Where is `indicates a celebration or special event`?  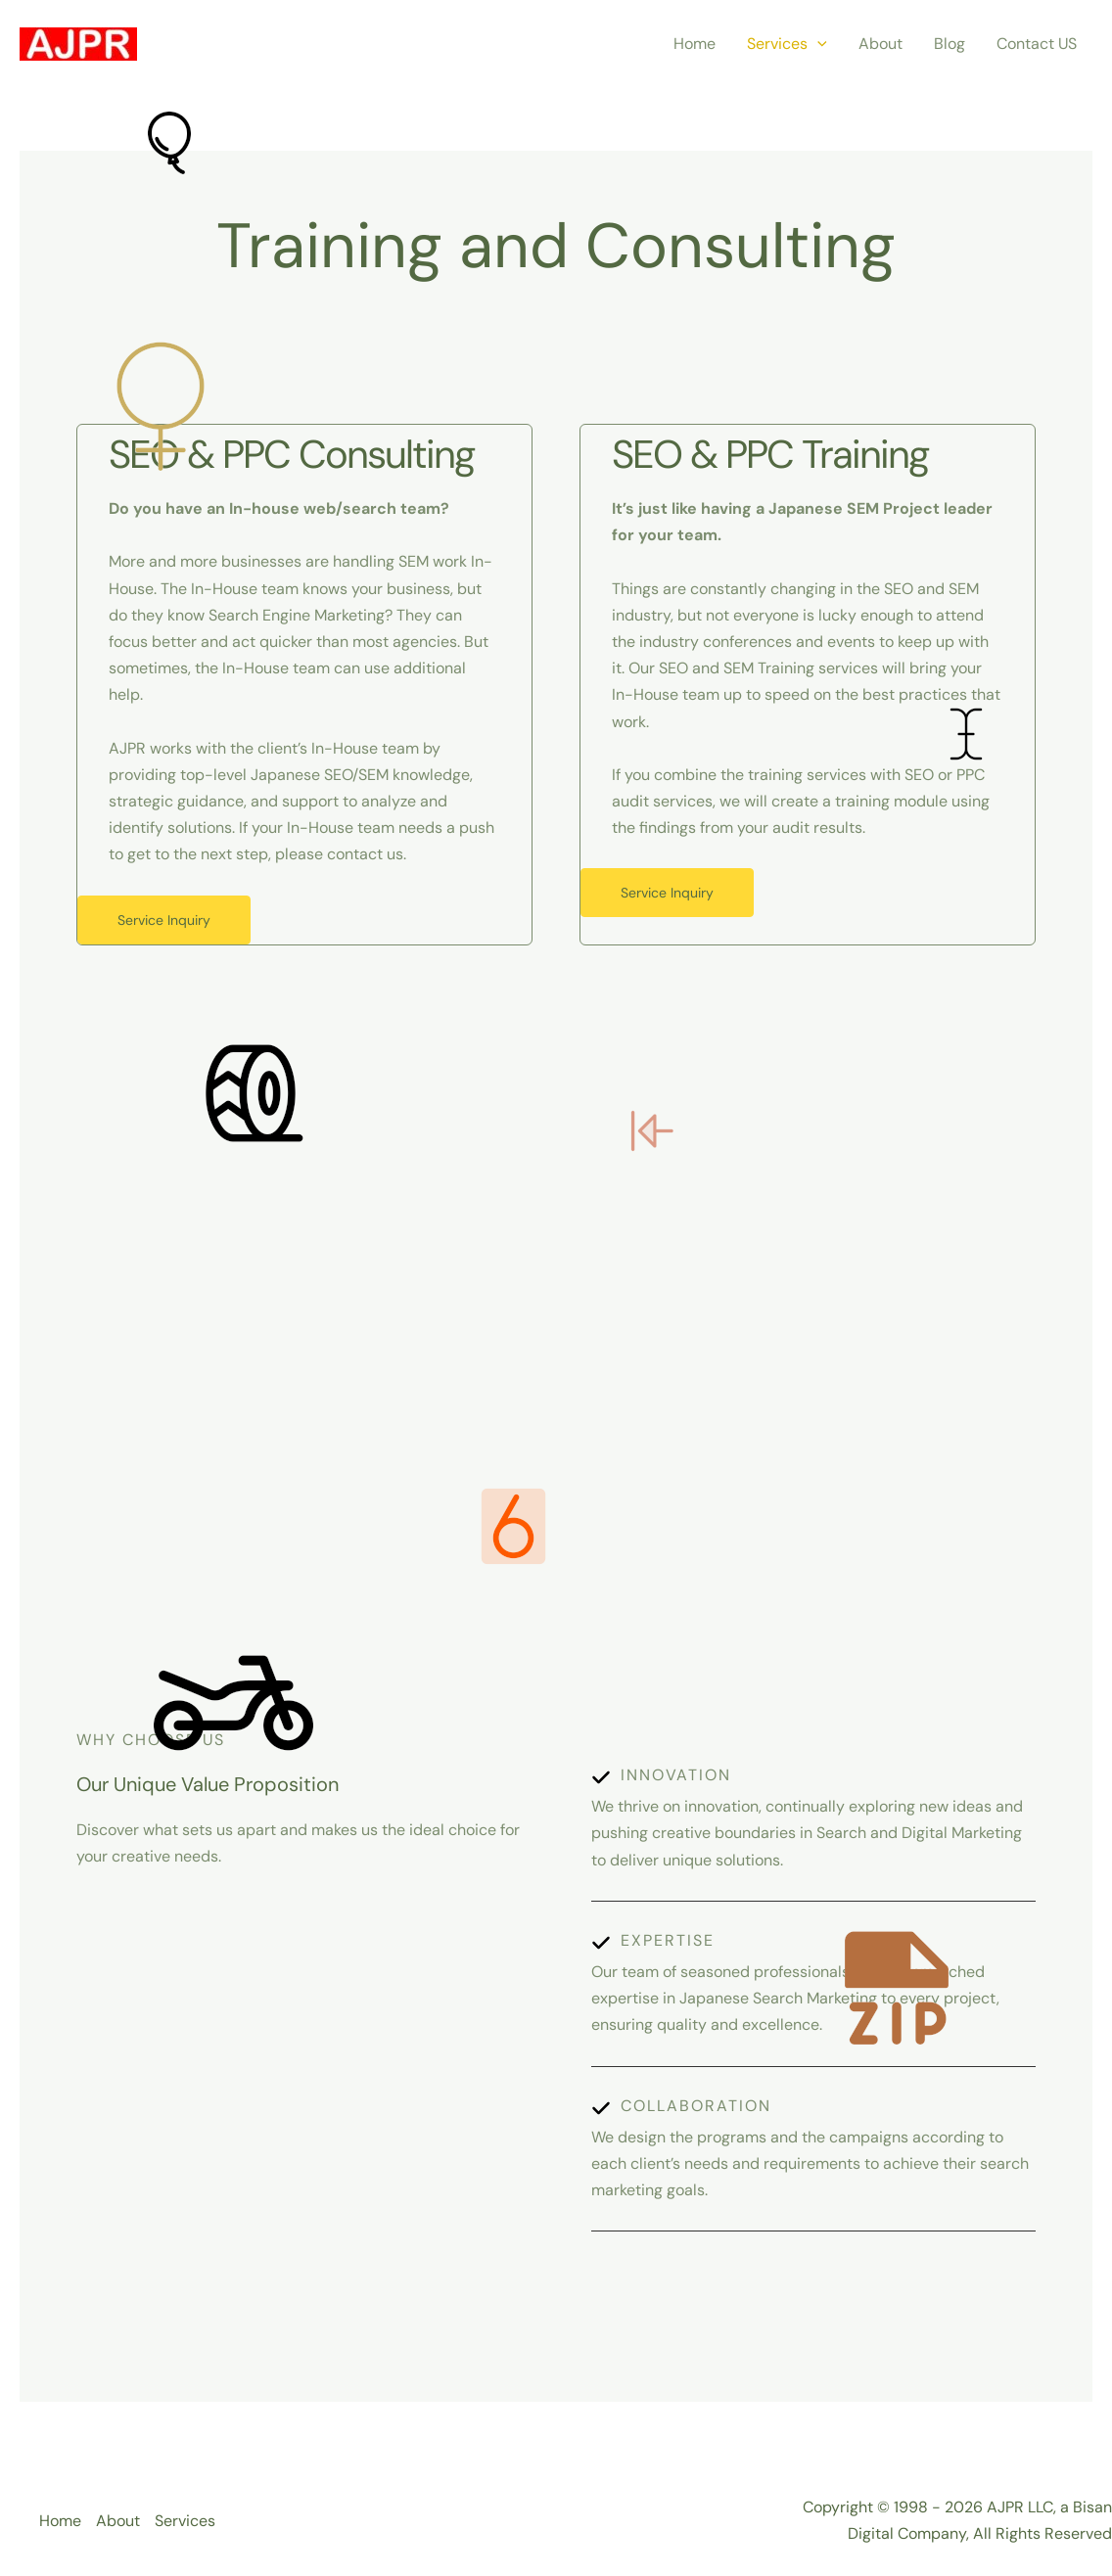
indicates a celebration or special event is located at coordinates (169, 143).